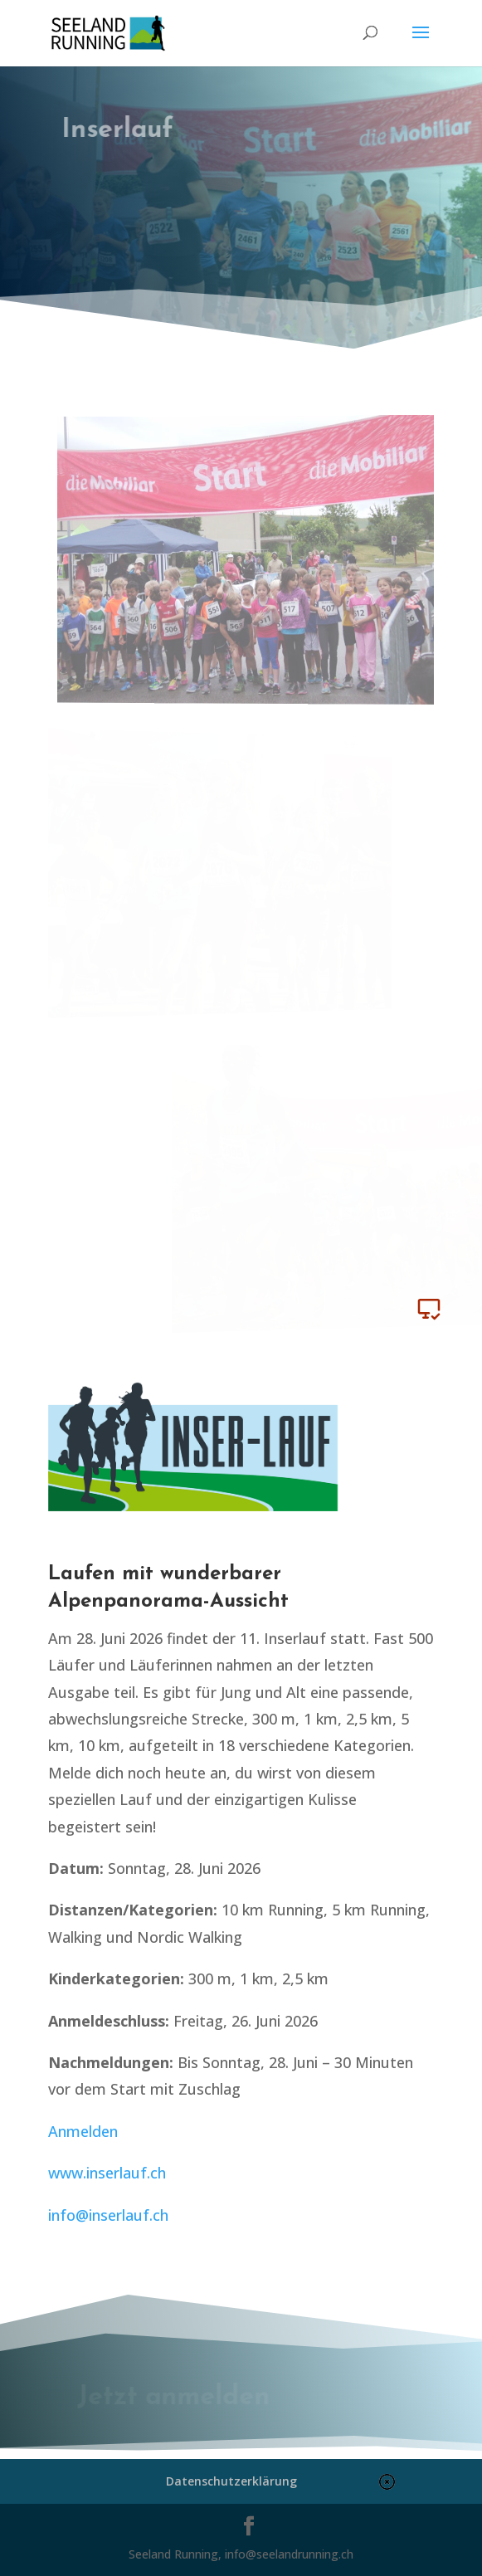 The height and width of the screenshot is (2576, 482). I want to click on close or dismiss a dialog, so click(387, 2481).